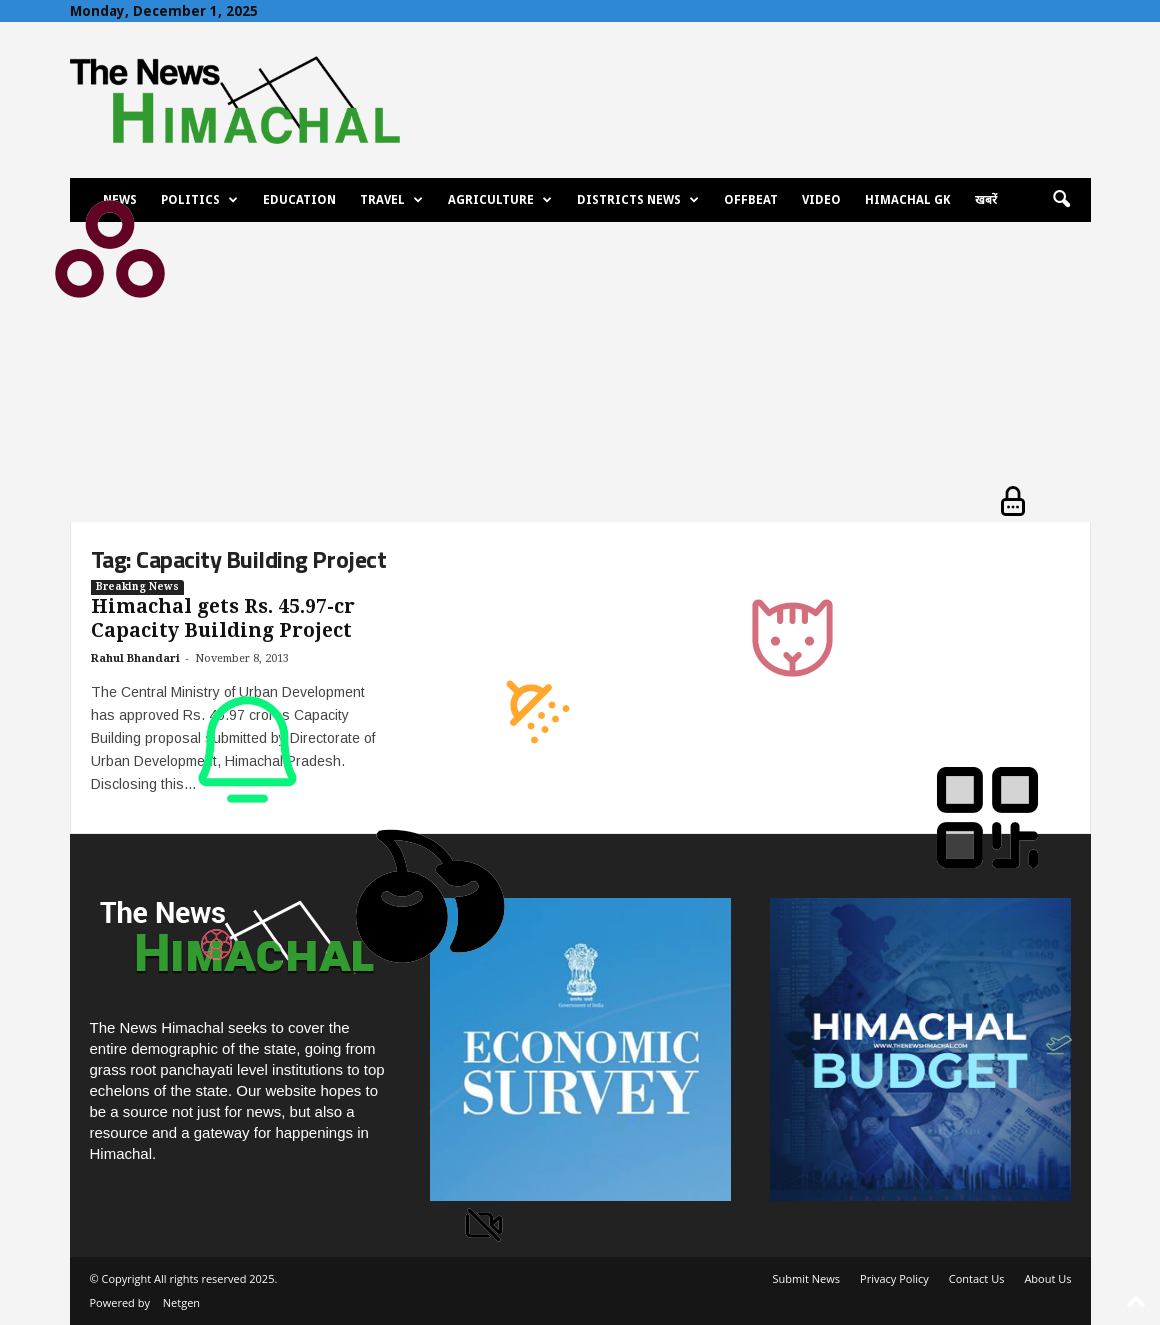  I want to click on shower or bathroom amenity indicator, so click(538, 712).